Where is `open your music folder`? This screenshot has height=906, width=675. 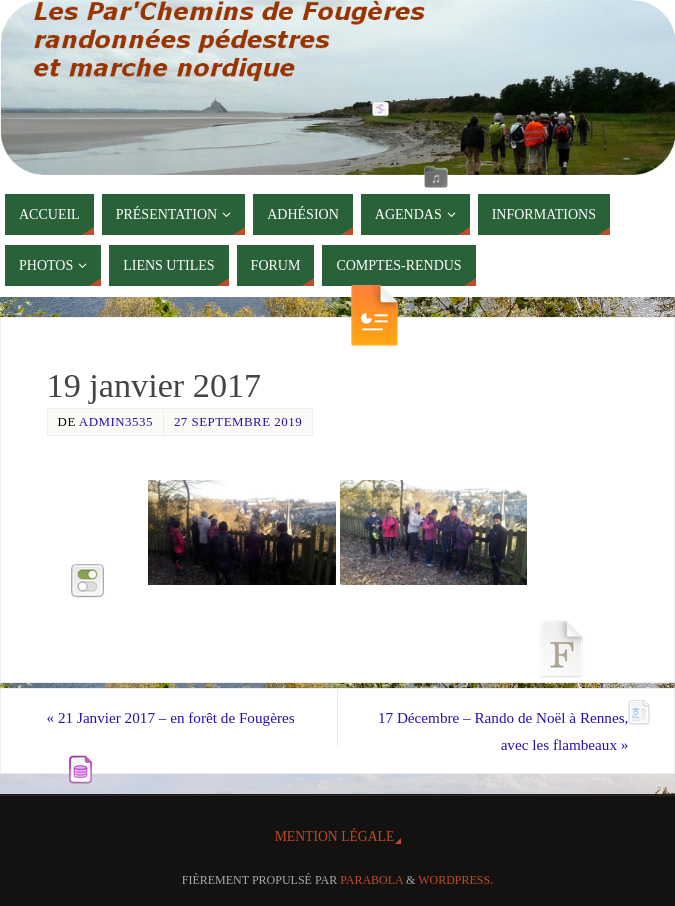 open your music folder is located at coordinates (436, 177).